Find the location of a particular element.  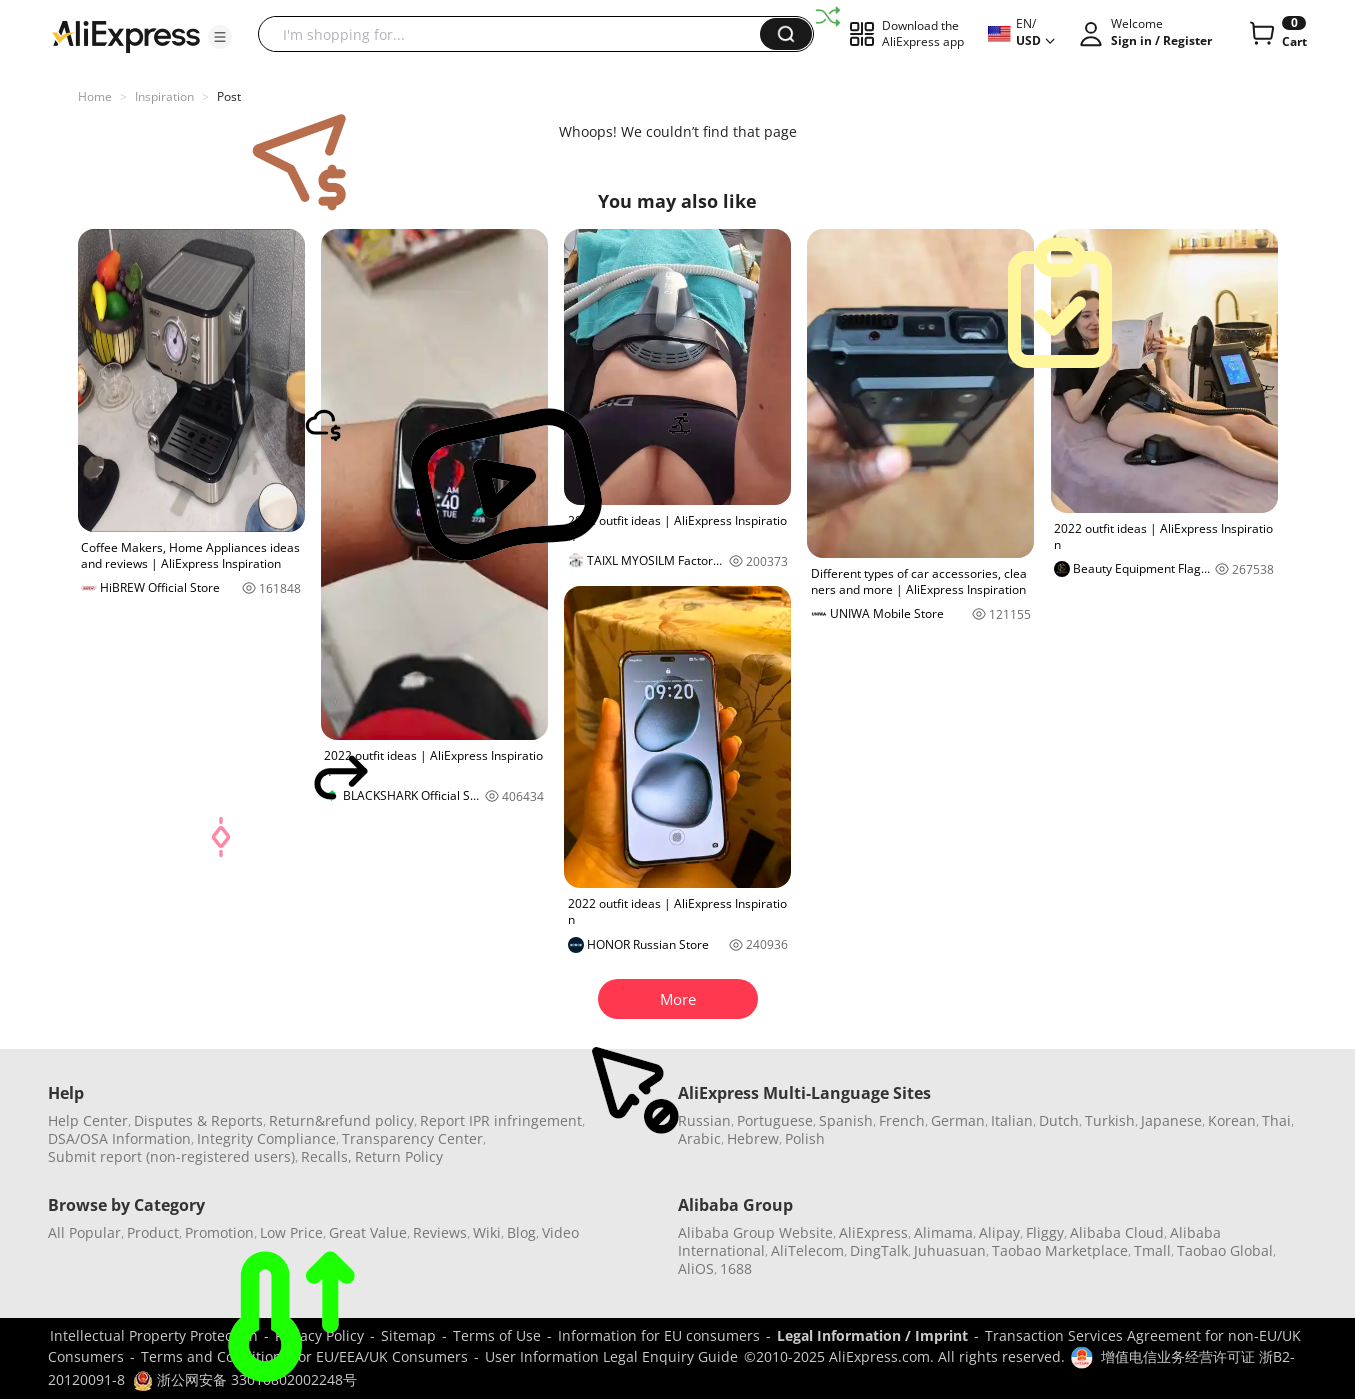

view location-based pricing or costs is located at coordinates (300, 160).